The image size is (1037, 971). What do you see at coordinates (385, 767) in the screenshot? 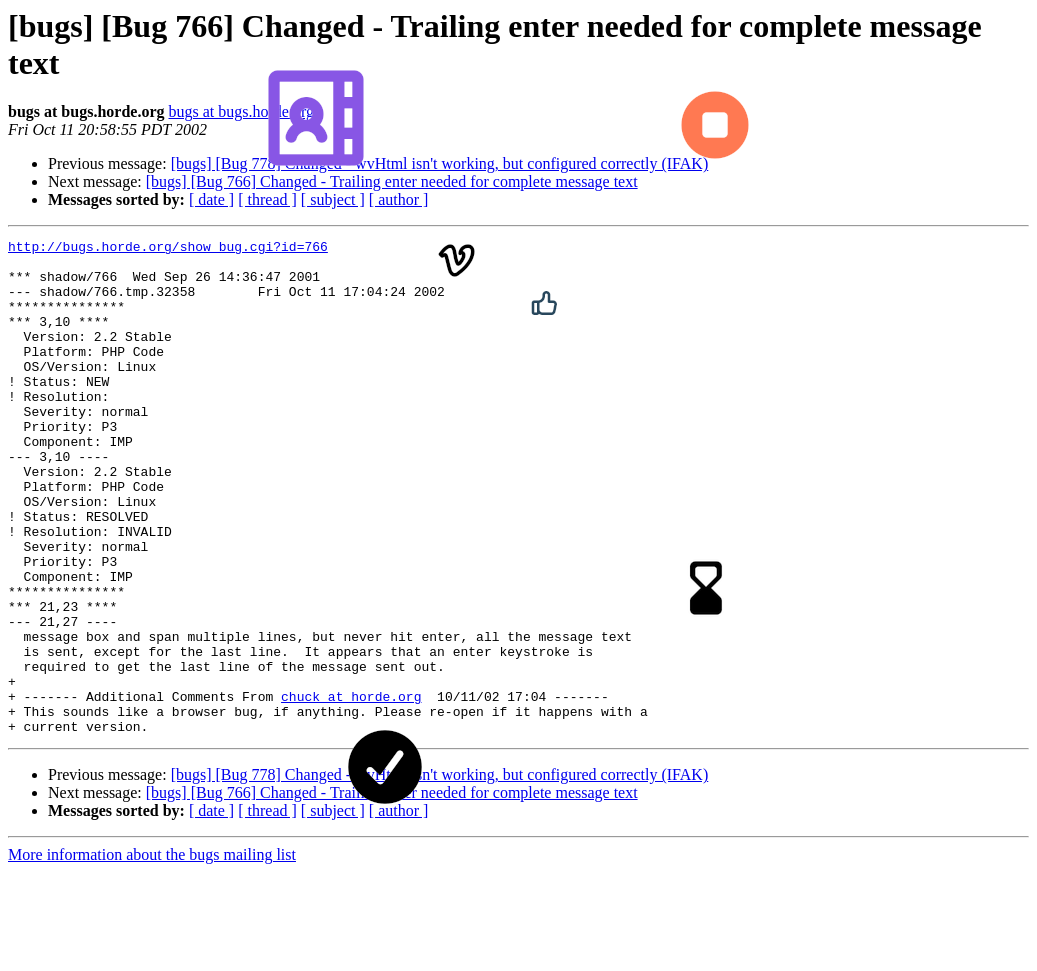
I see `indicates successful completion of an action` at bounding box center [385, 767].